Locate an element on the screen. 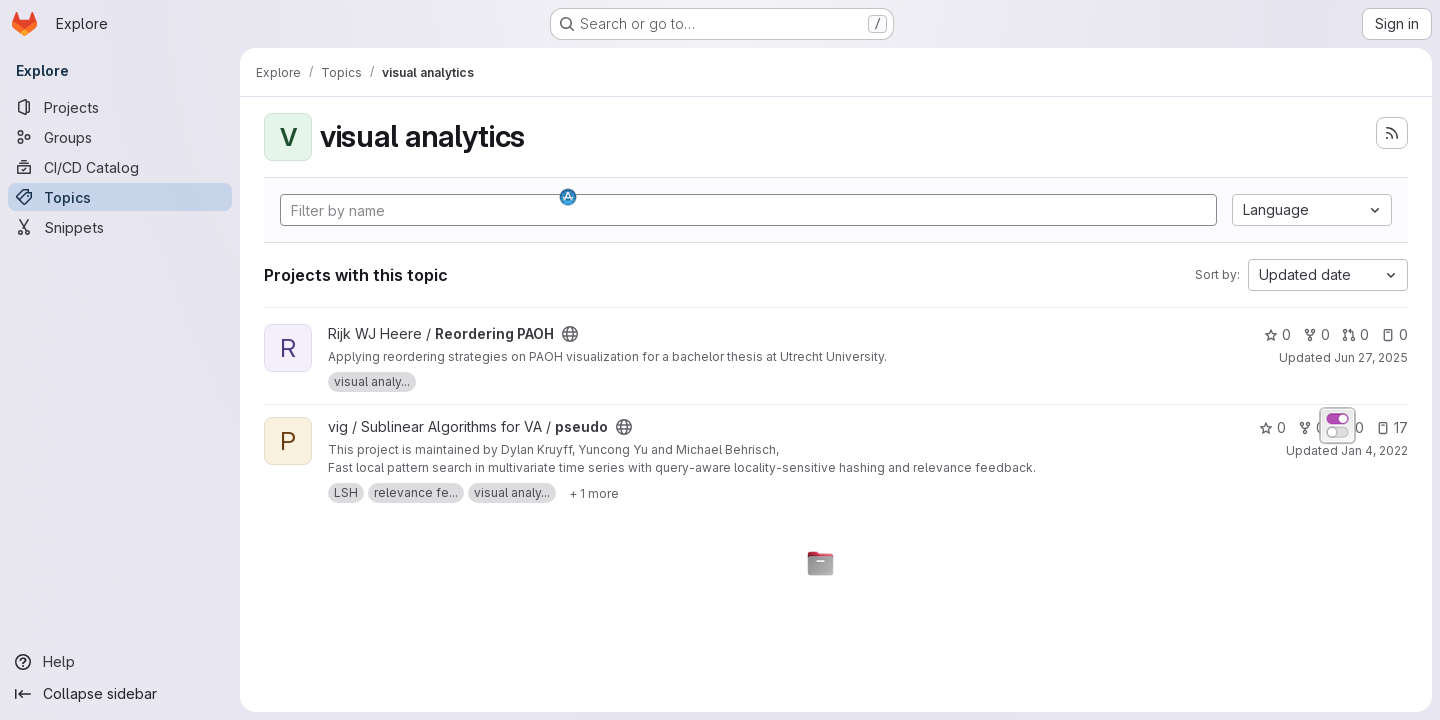 This screenshot has height=720, width=1440. open unity tweak tool settings is located at coordinates (1337, 425).